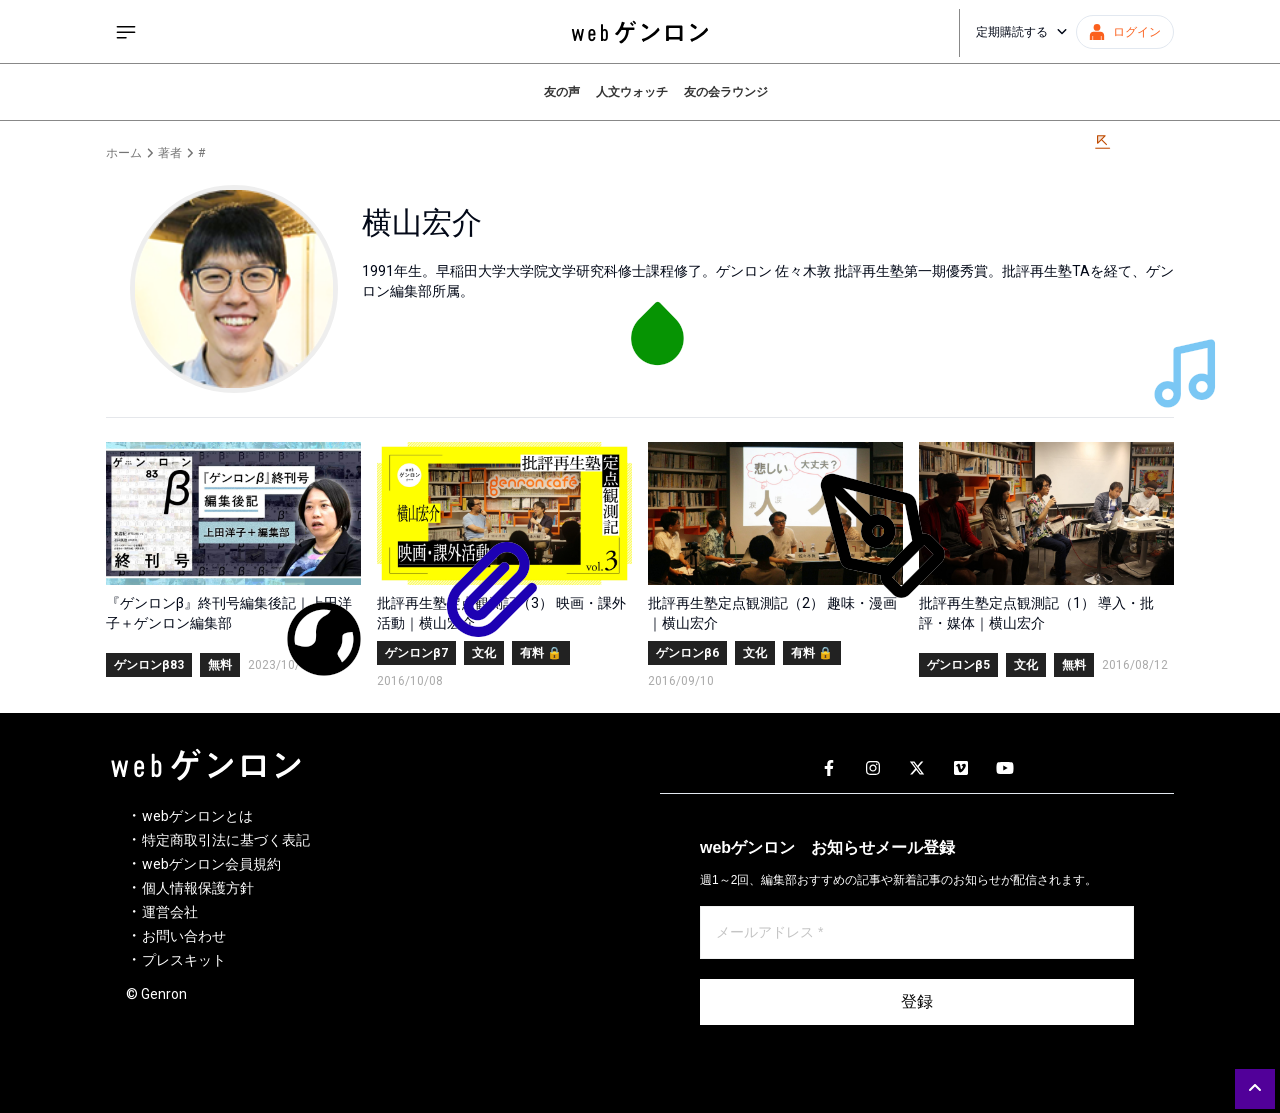 The height and width of the screenshot is (1113, 1280). I want to click on access global or international settings, so click(324, 639).